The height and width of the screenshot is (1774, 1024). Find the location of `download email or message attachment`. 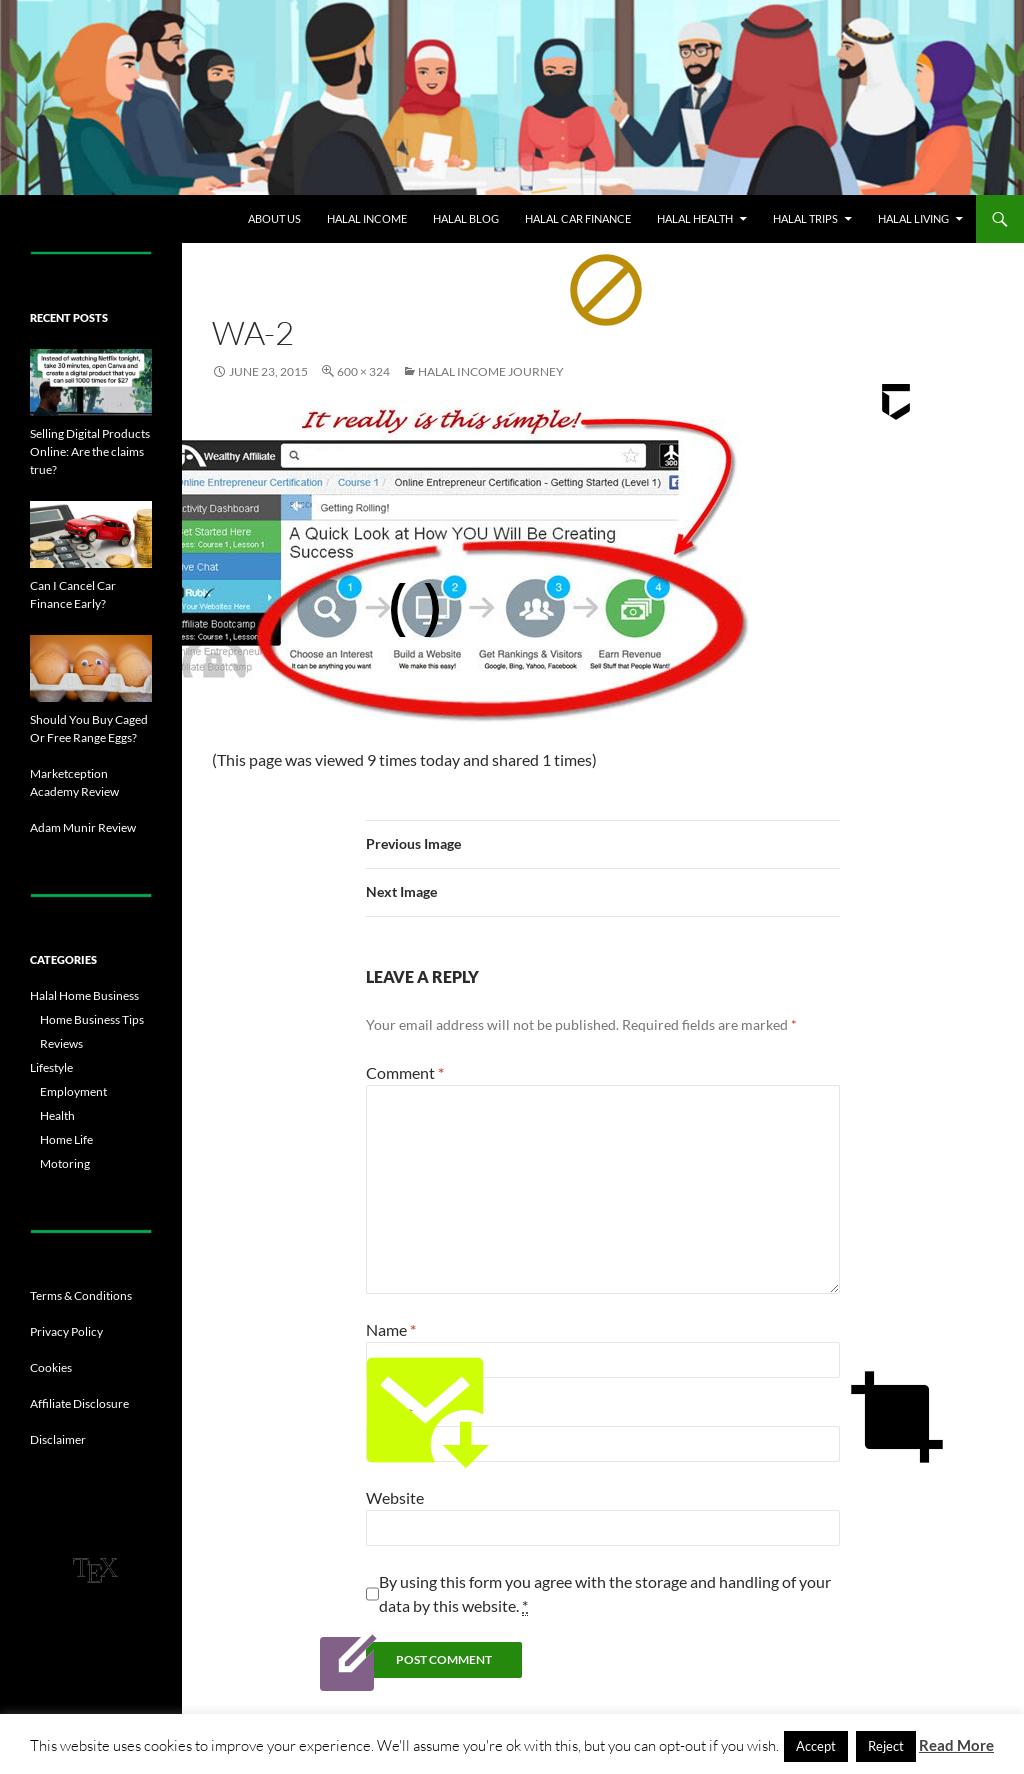

download email or message attachment is located at coordinates (425, 1410).